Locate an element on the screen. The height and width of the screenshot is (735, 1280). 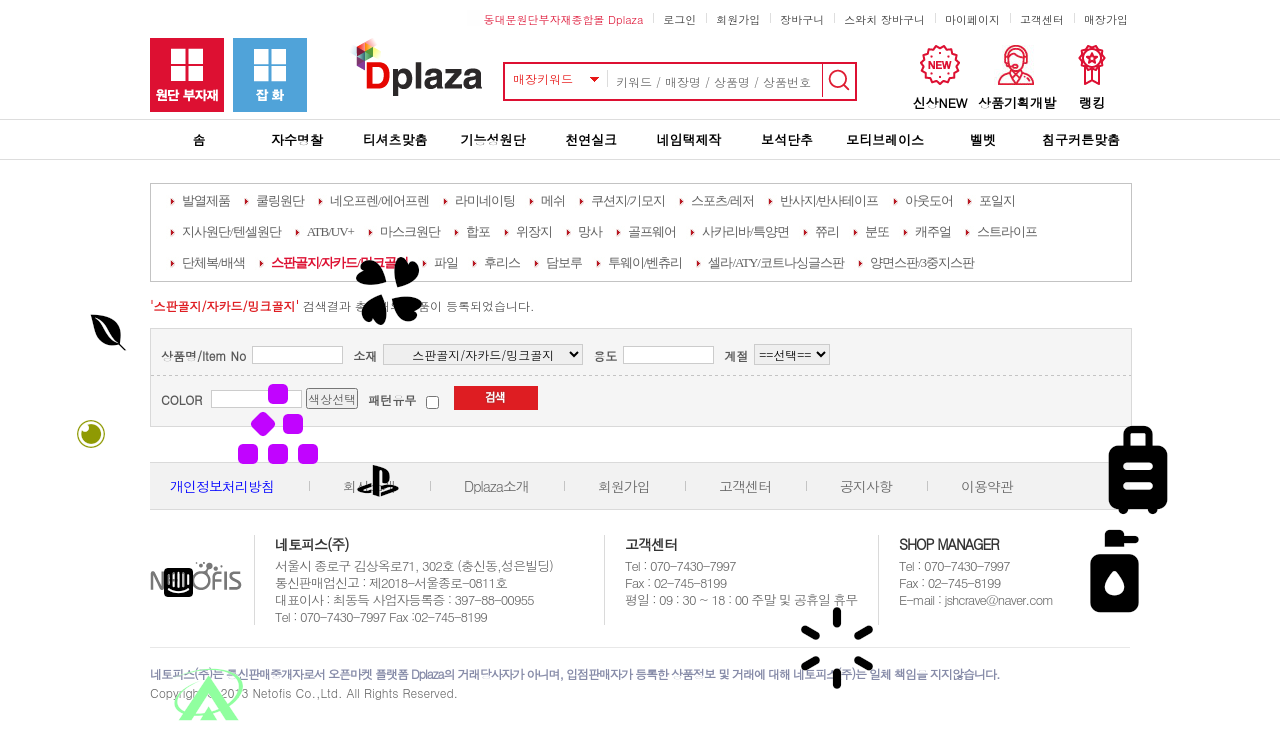
access travel or trip planning features is located at coordinates (1138, 470).